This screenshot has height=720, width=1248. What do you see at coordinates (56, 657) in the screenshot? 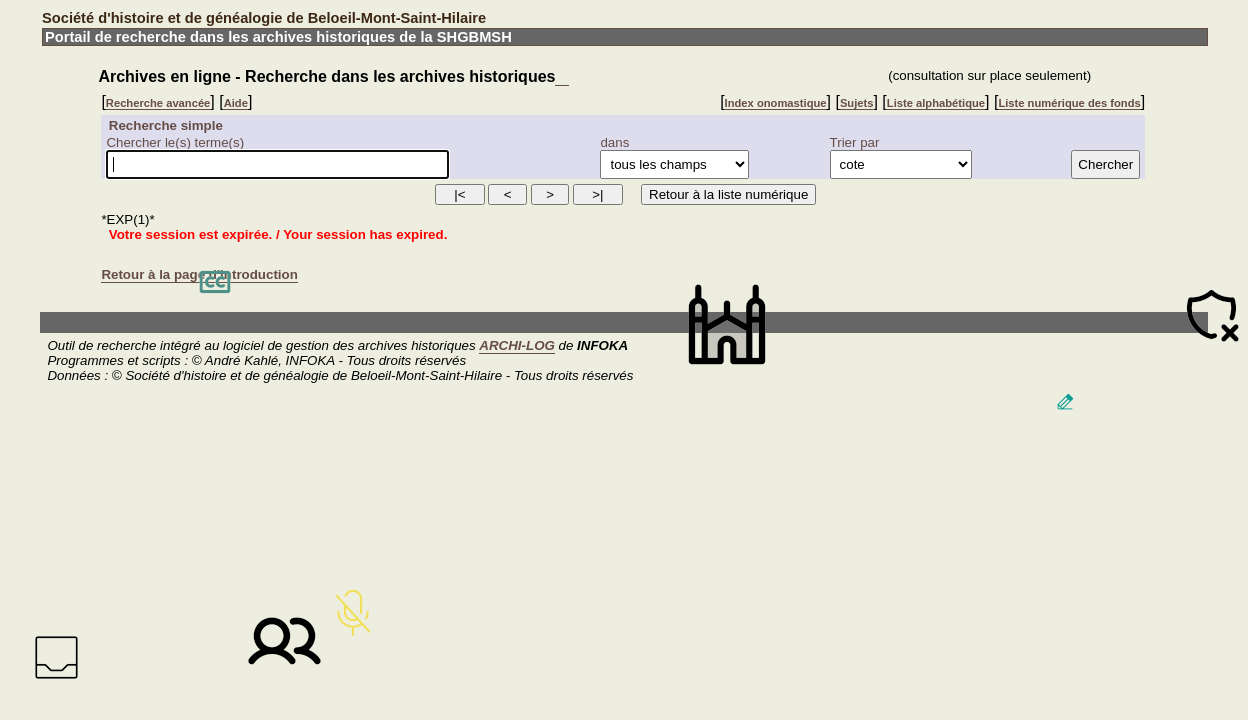
I see `access inbox or incoming items` at bounding box center [56, 657].